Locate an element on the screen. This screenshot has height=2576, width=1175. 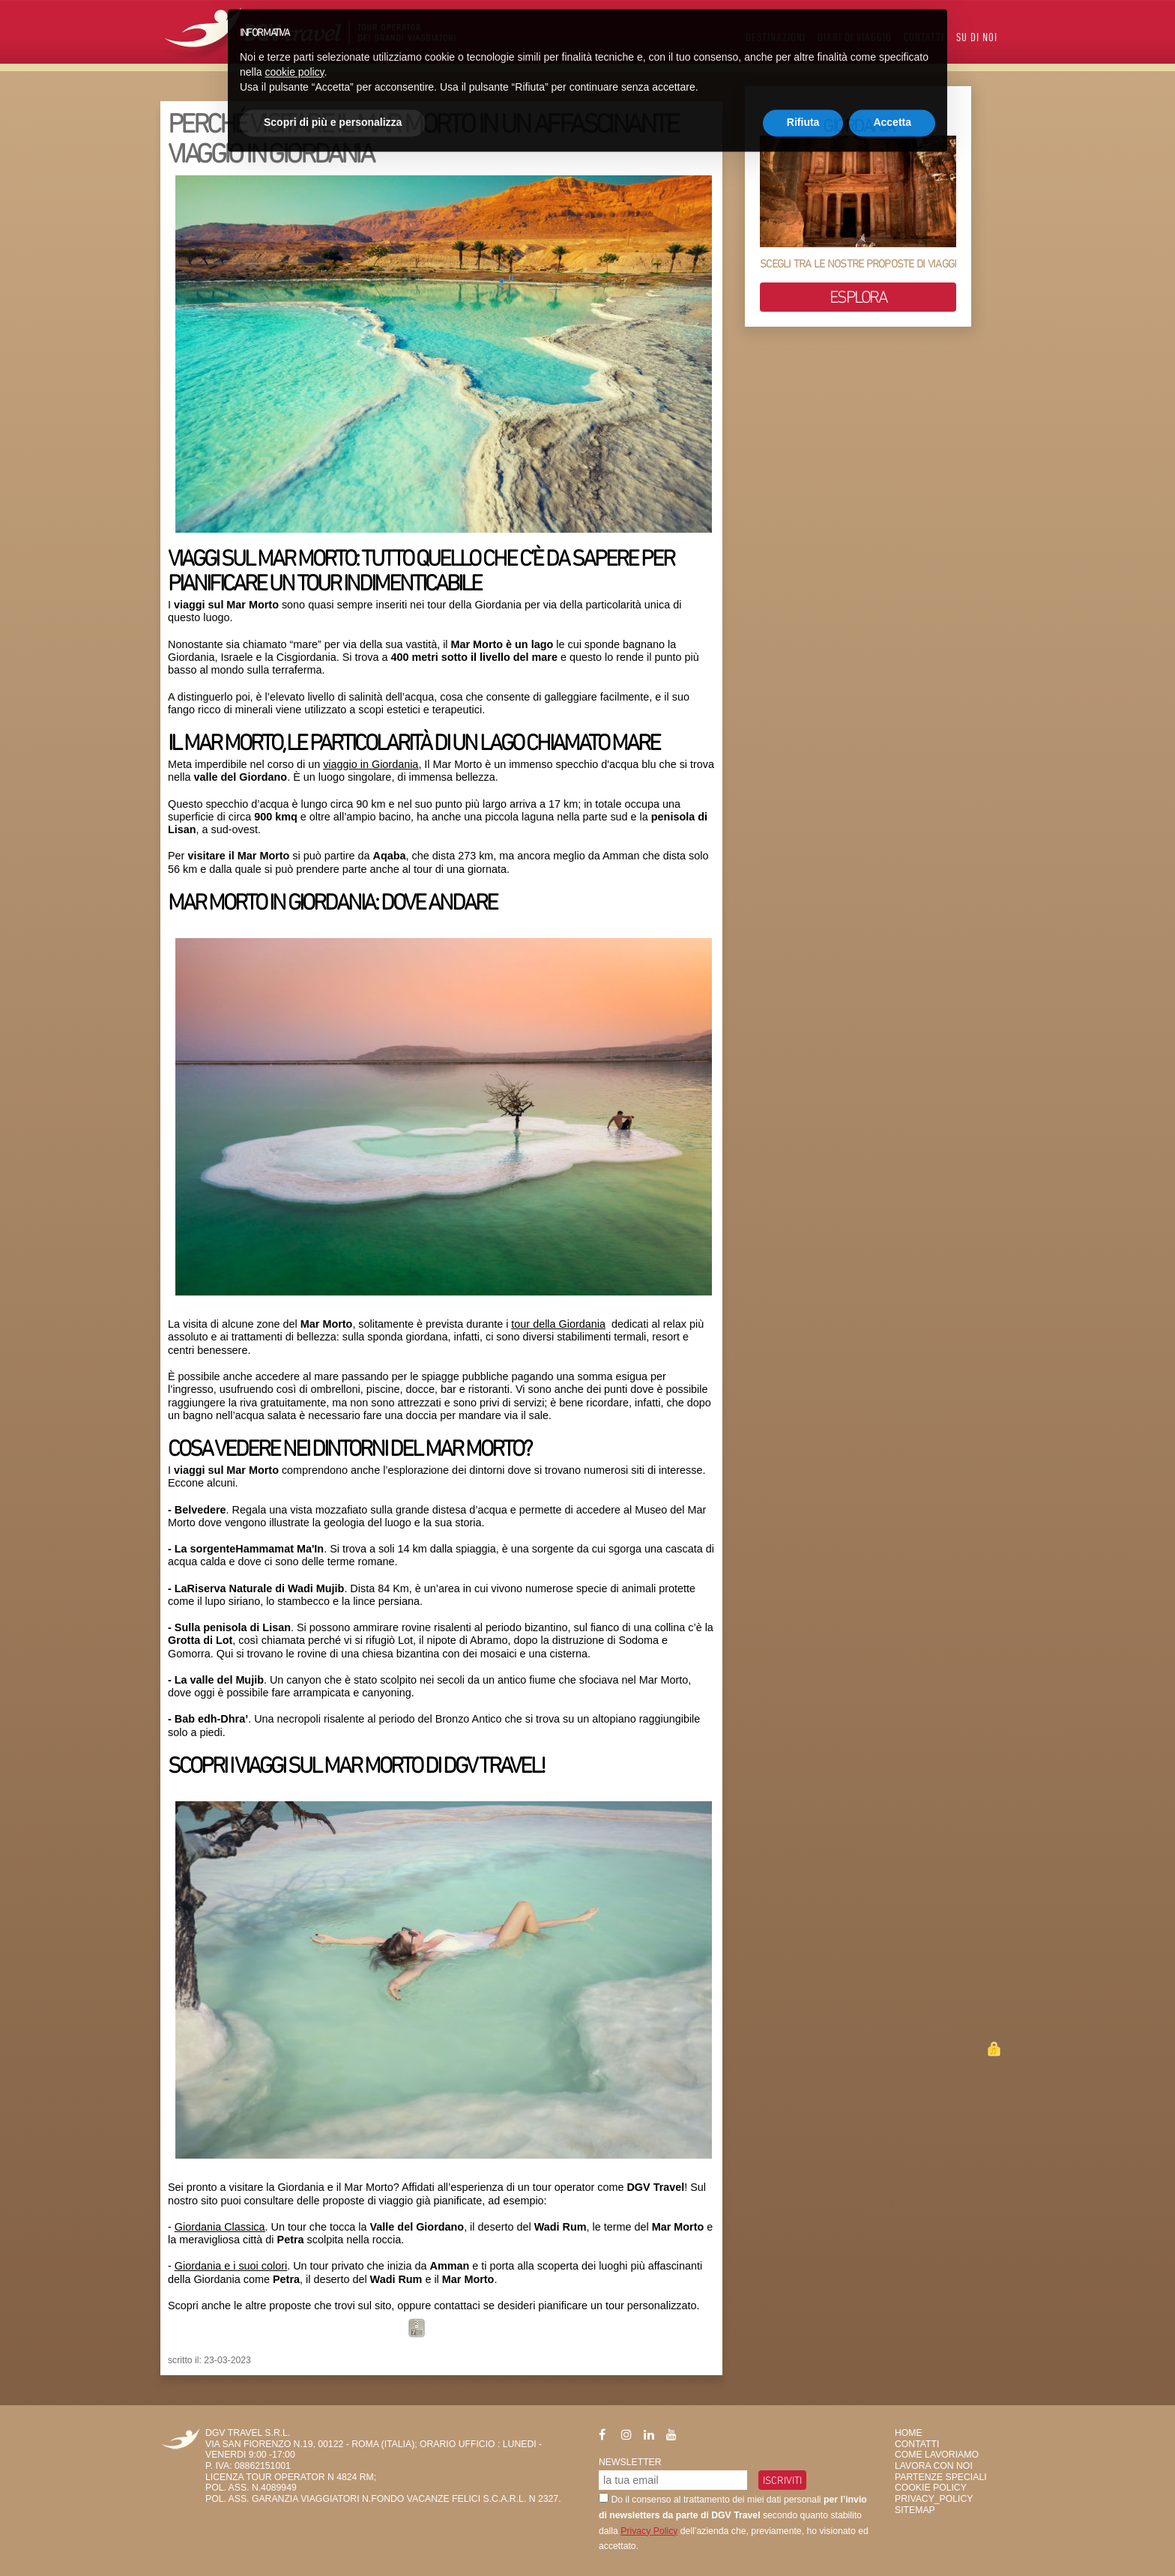
open EarTag music tagging application is located at coordinates (994, 2049).